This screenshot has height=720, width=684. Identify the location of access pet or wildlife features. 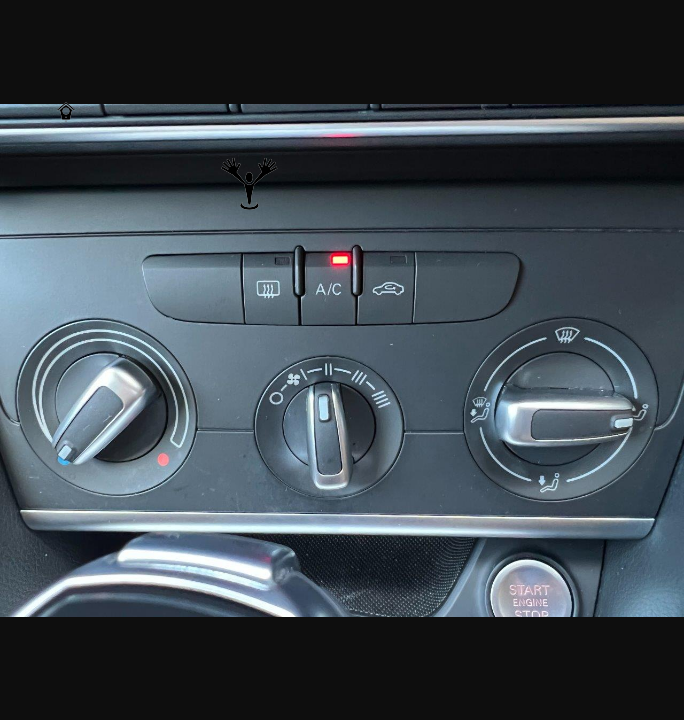
(66, 112).